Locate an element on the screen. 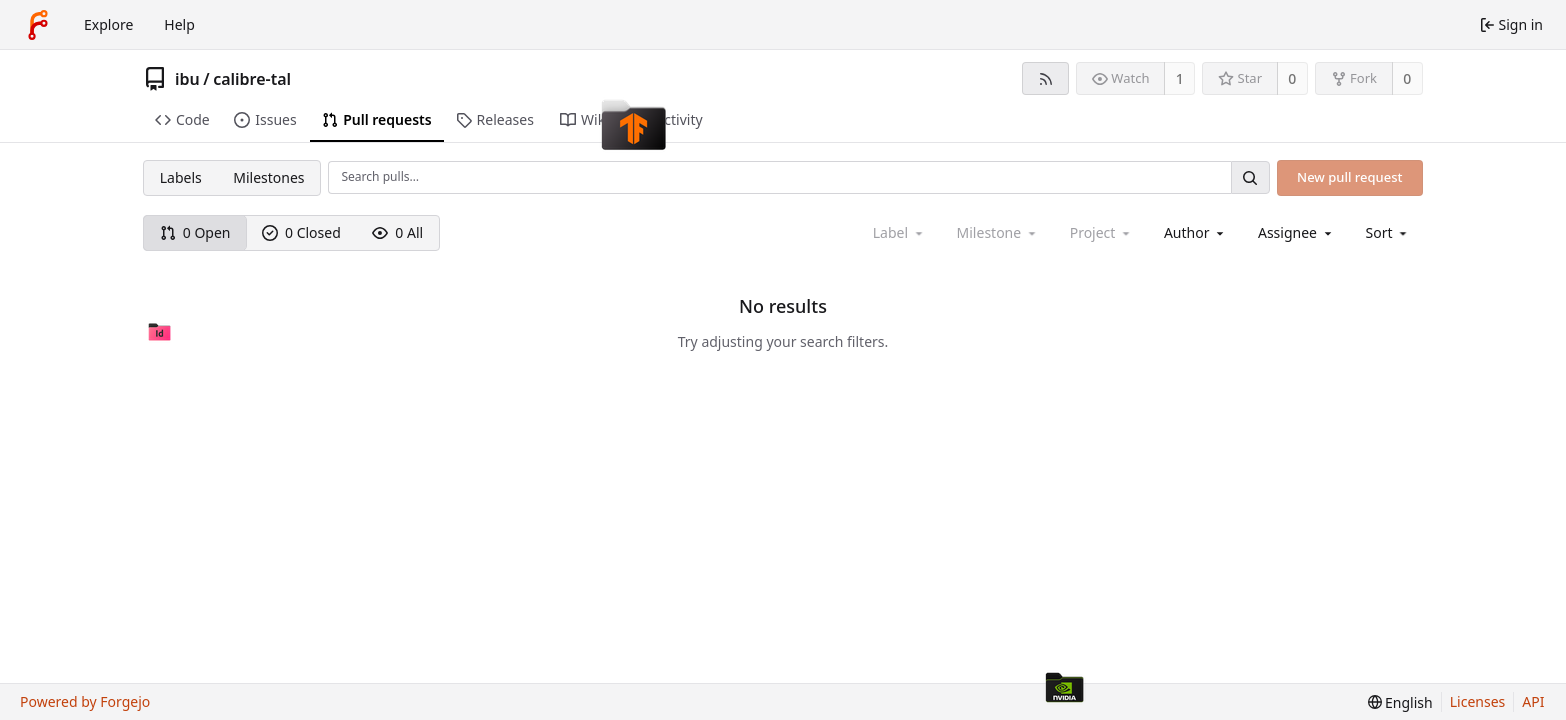  open nvidia application files folder is located at coordinates (1064, 688).